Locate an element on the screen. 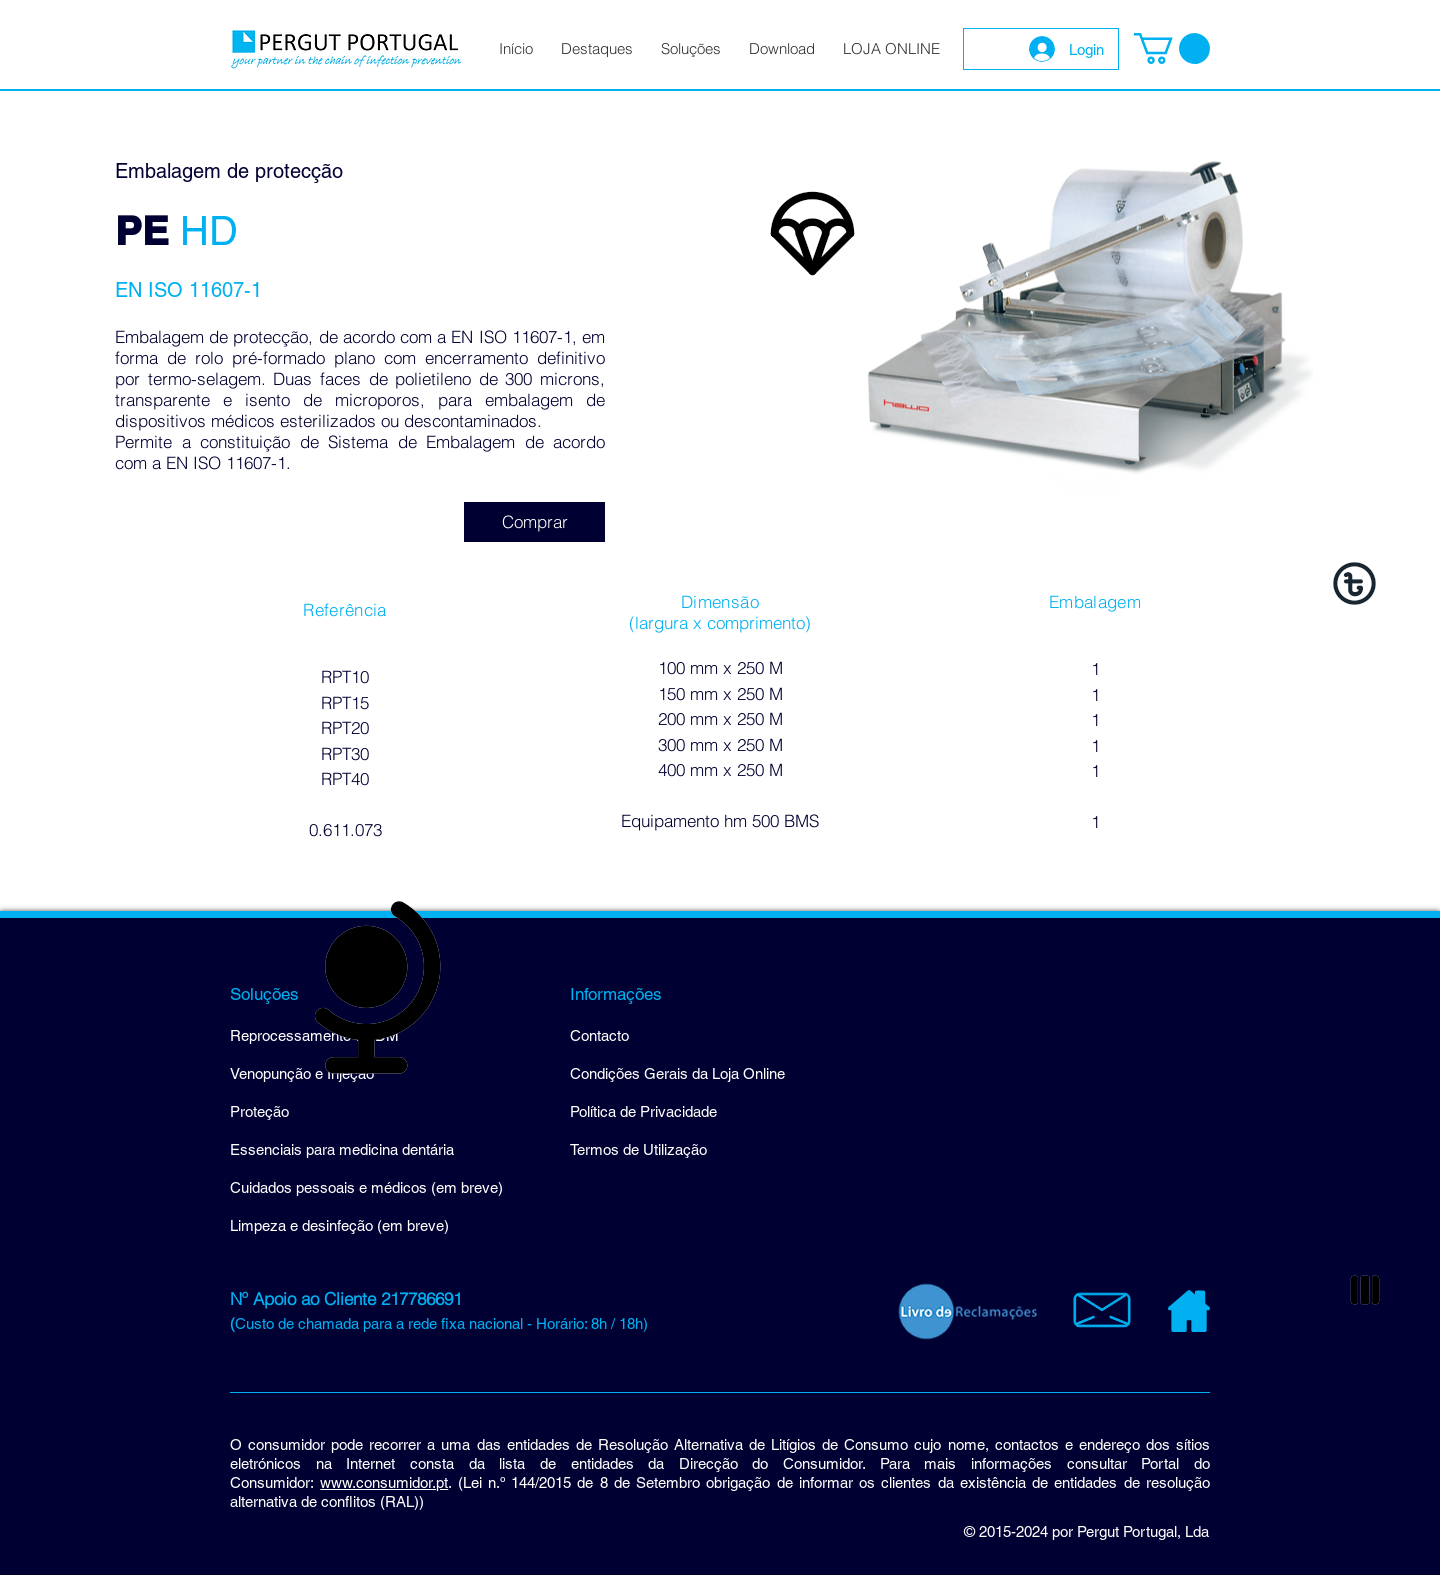 This screenshot has width=1440, height=1575. switch to global or worldwide view is located at coordinates (374, 991).